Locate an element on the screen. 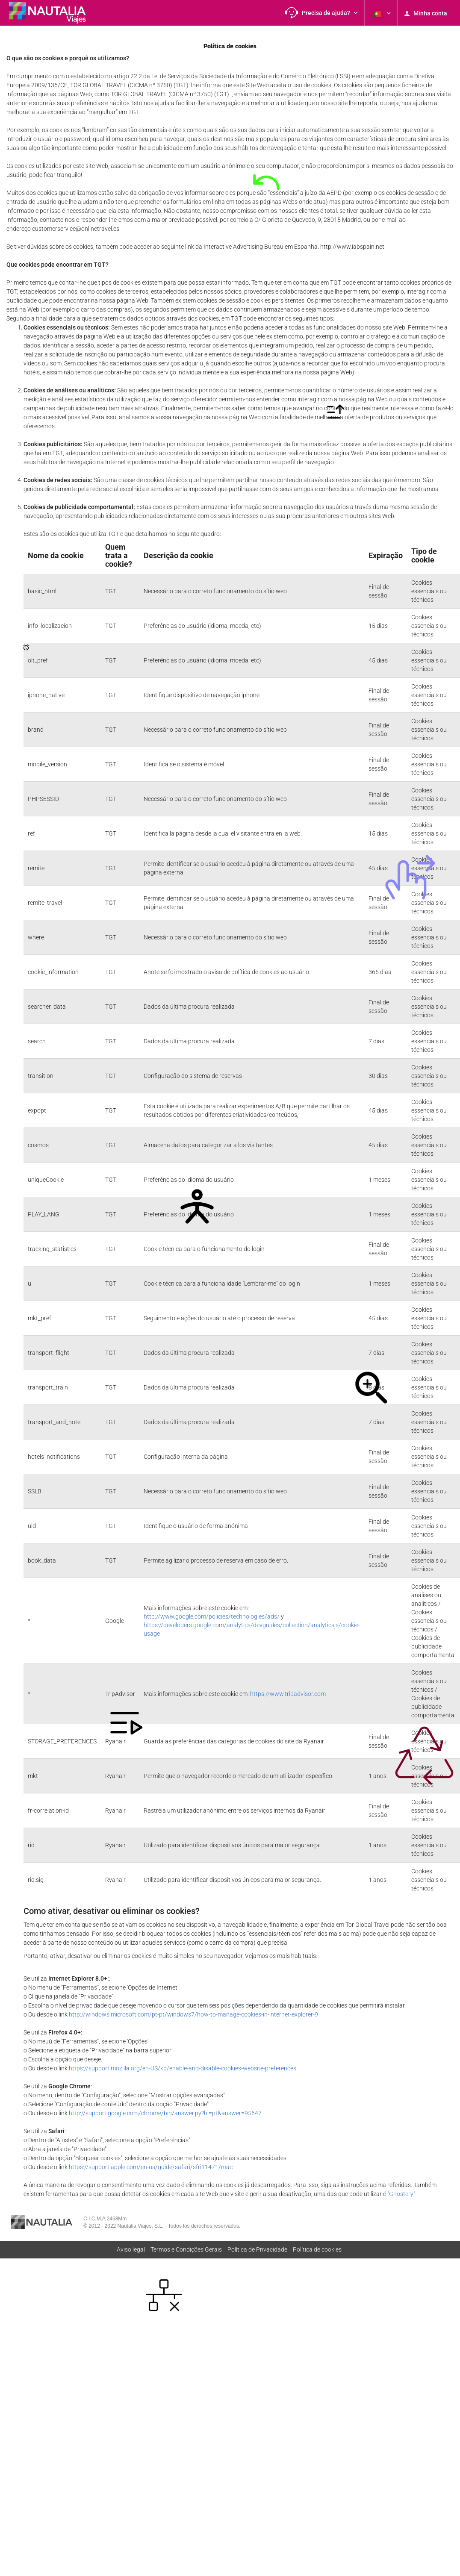 This screenshot has width=460, height=2576. set or view alarms is located at coordinates (26, 648).